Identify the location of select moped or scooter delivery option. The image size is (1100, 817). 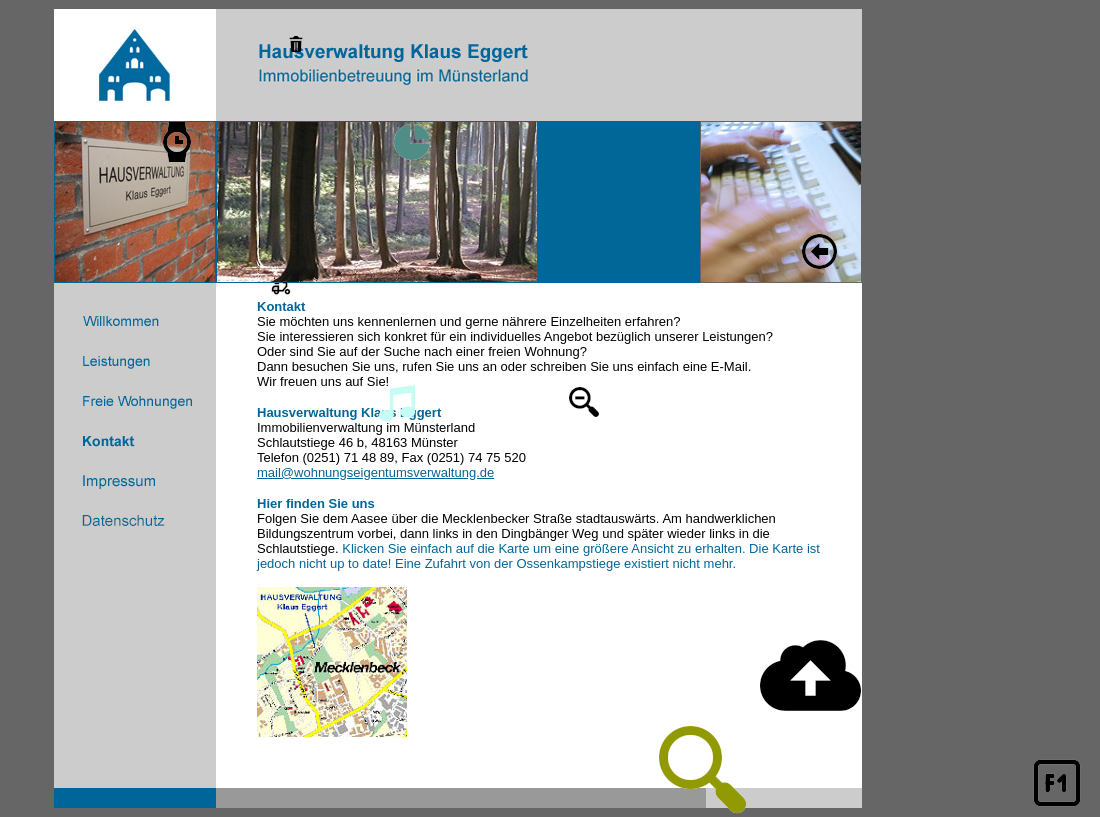
(281, 288).